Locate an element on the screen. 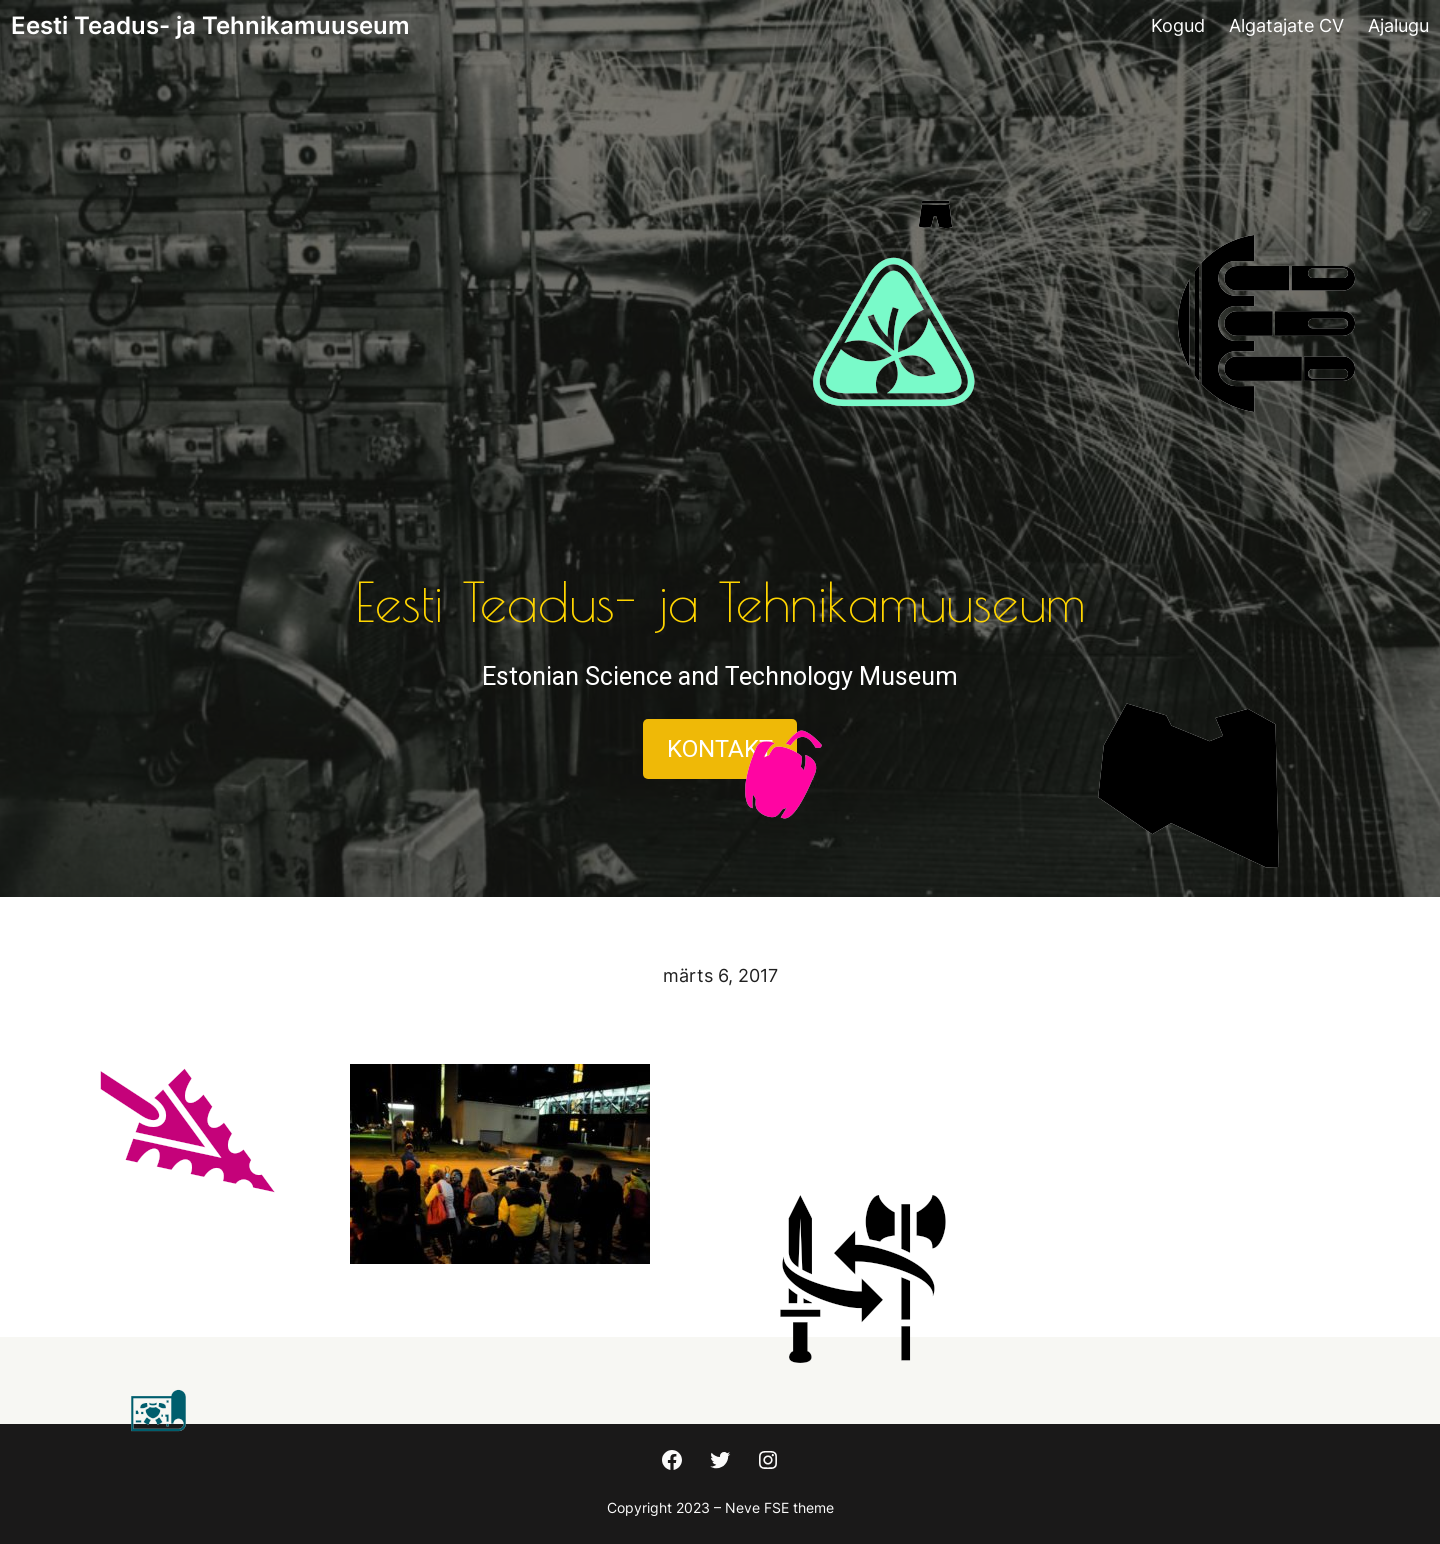  select bell pepper ingredient in a cooking game is located at coordinates (783, 774).